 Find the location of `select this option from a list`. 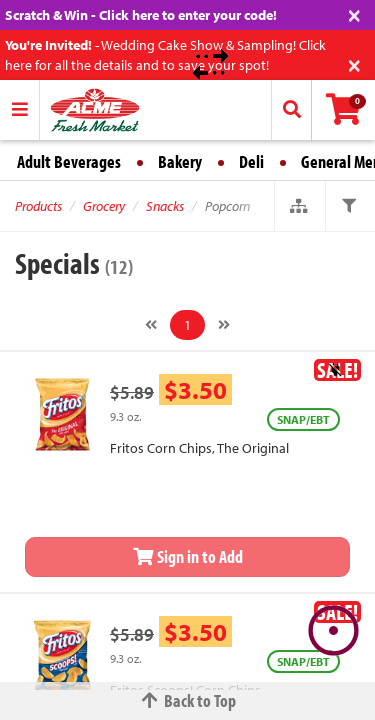

select this option from a list is located at coordinates (333, 630).